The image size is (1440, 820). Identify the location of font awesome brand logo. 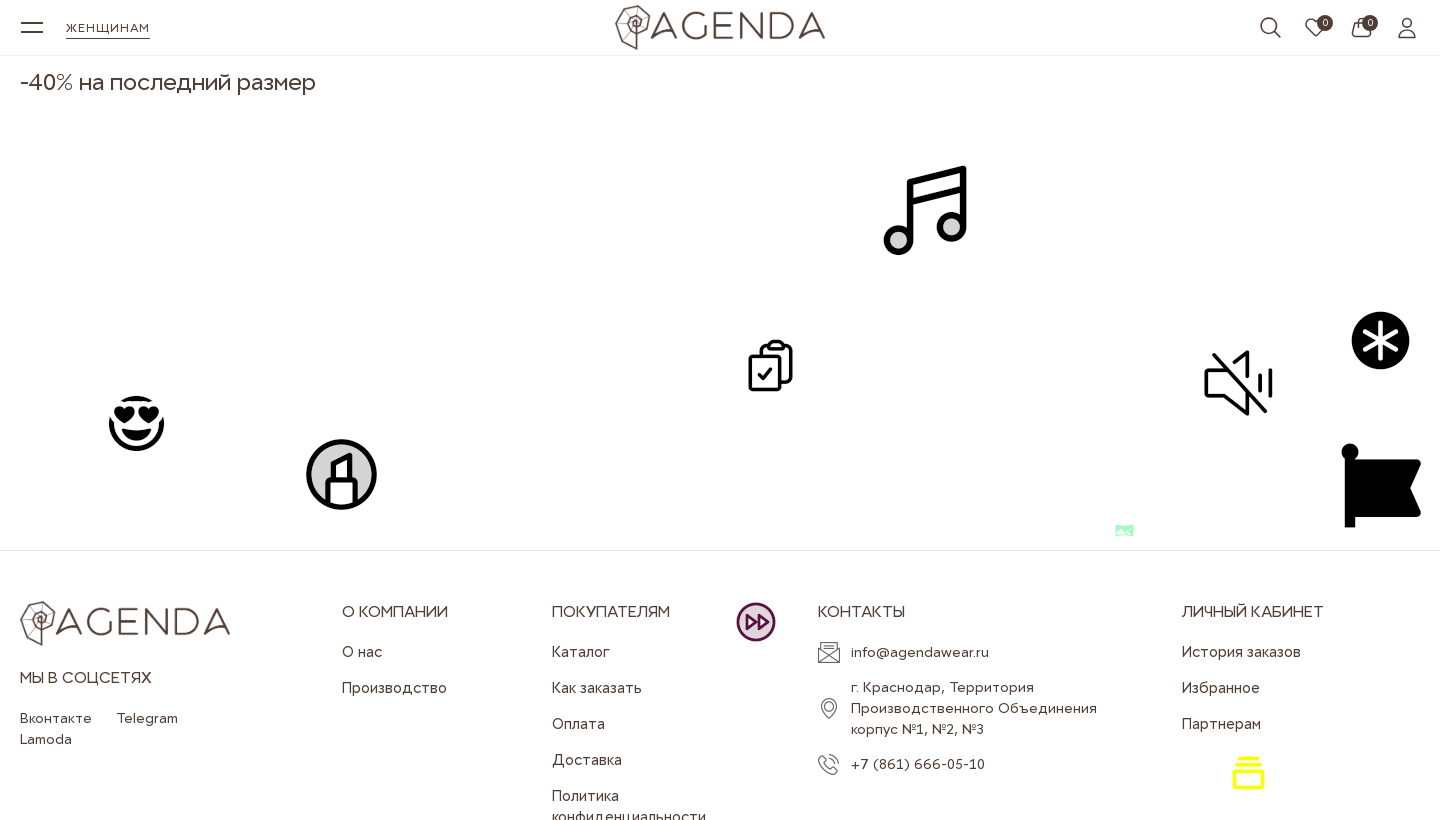
(1381, 485).